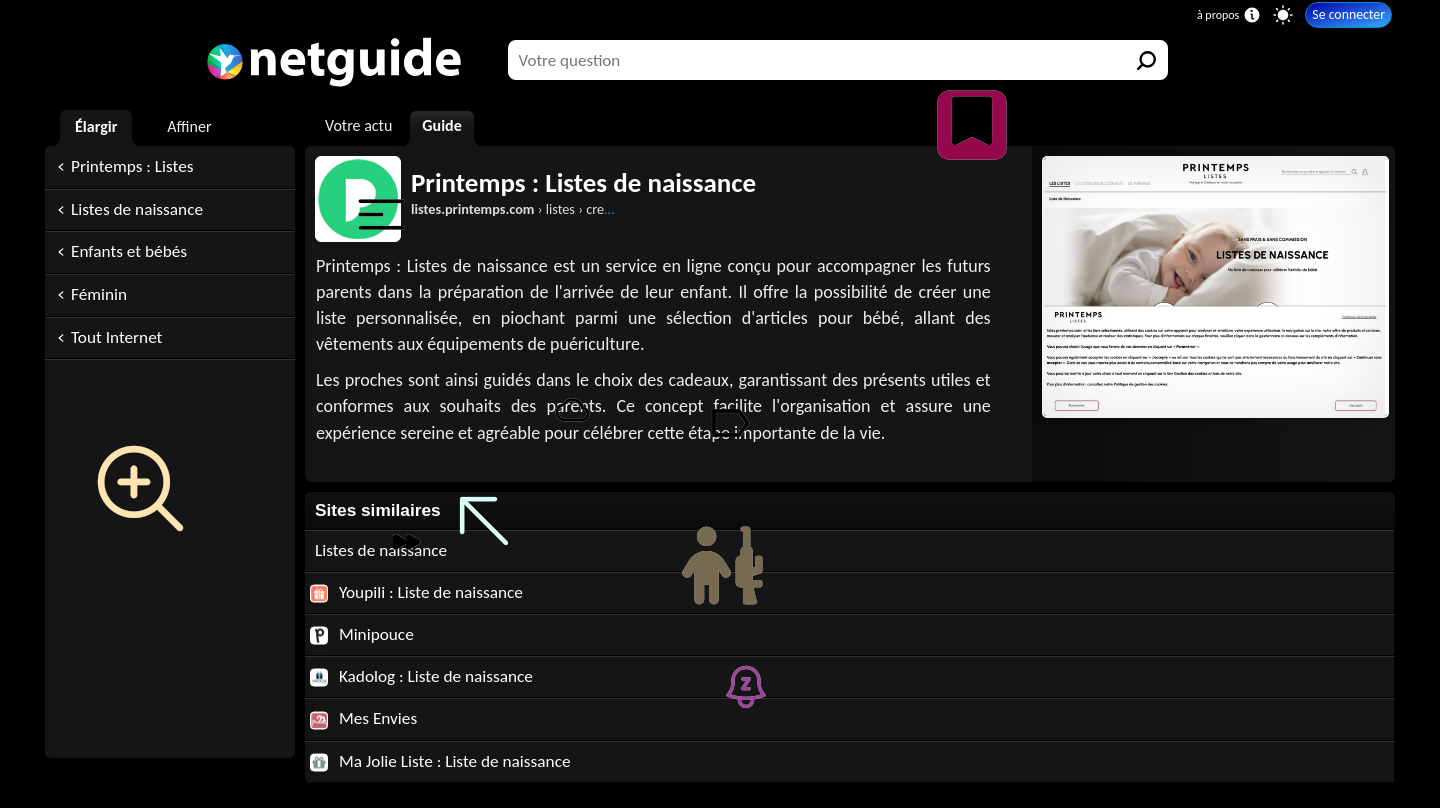 The image size is (1440, 808). I want to click on access microsoft onedrive cloud storage, so click(572, 410).